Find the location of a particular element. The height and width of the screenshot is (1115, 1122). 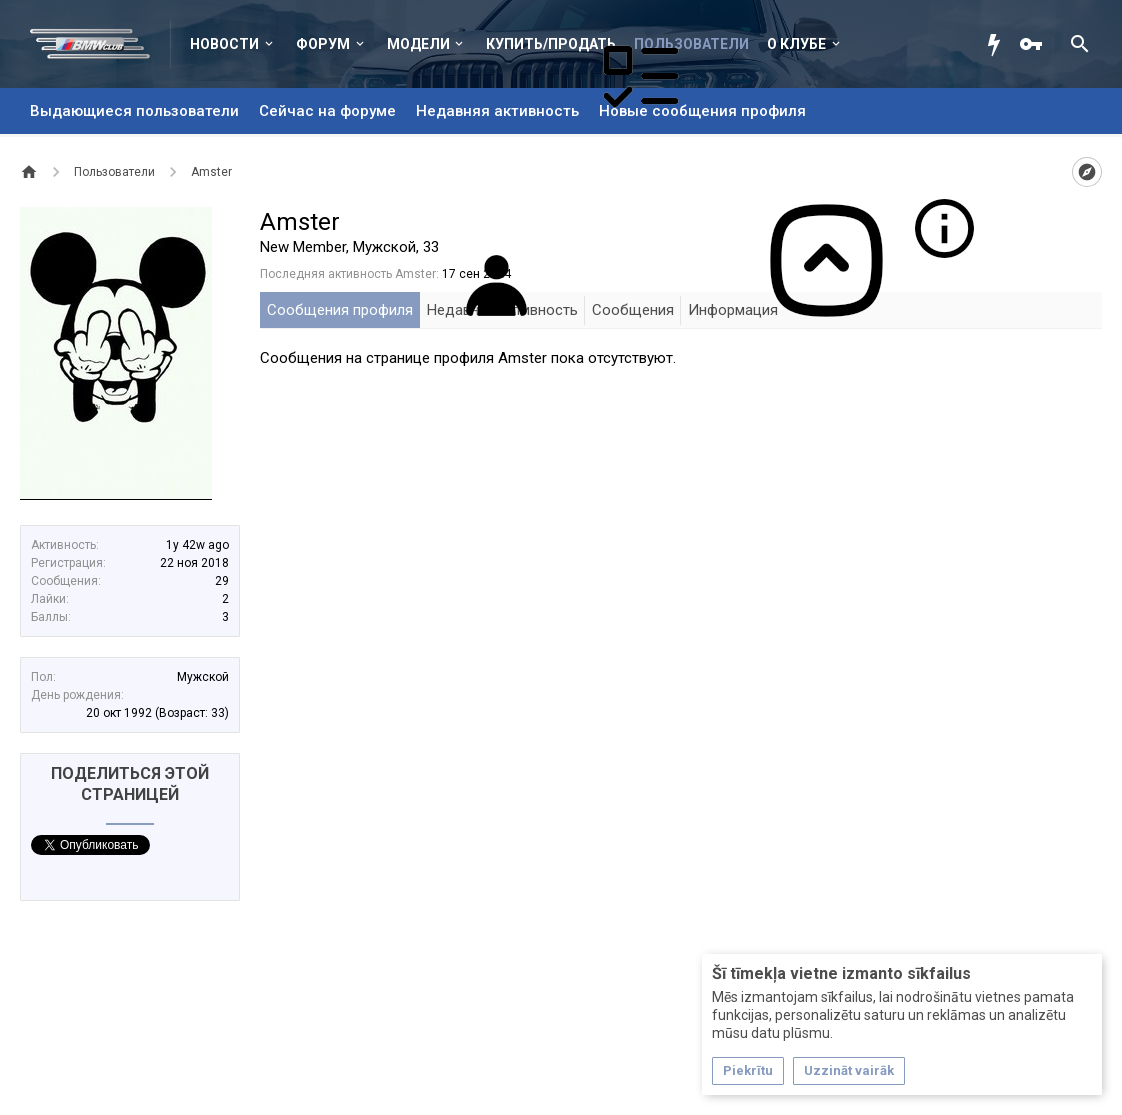

view task list or checklist is located at coordinates (641, 75).